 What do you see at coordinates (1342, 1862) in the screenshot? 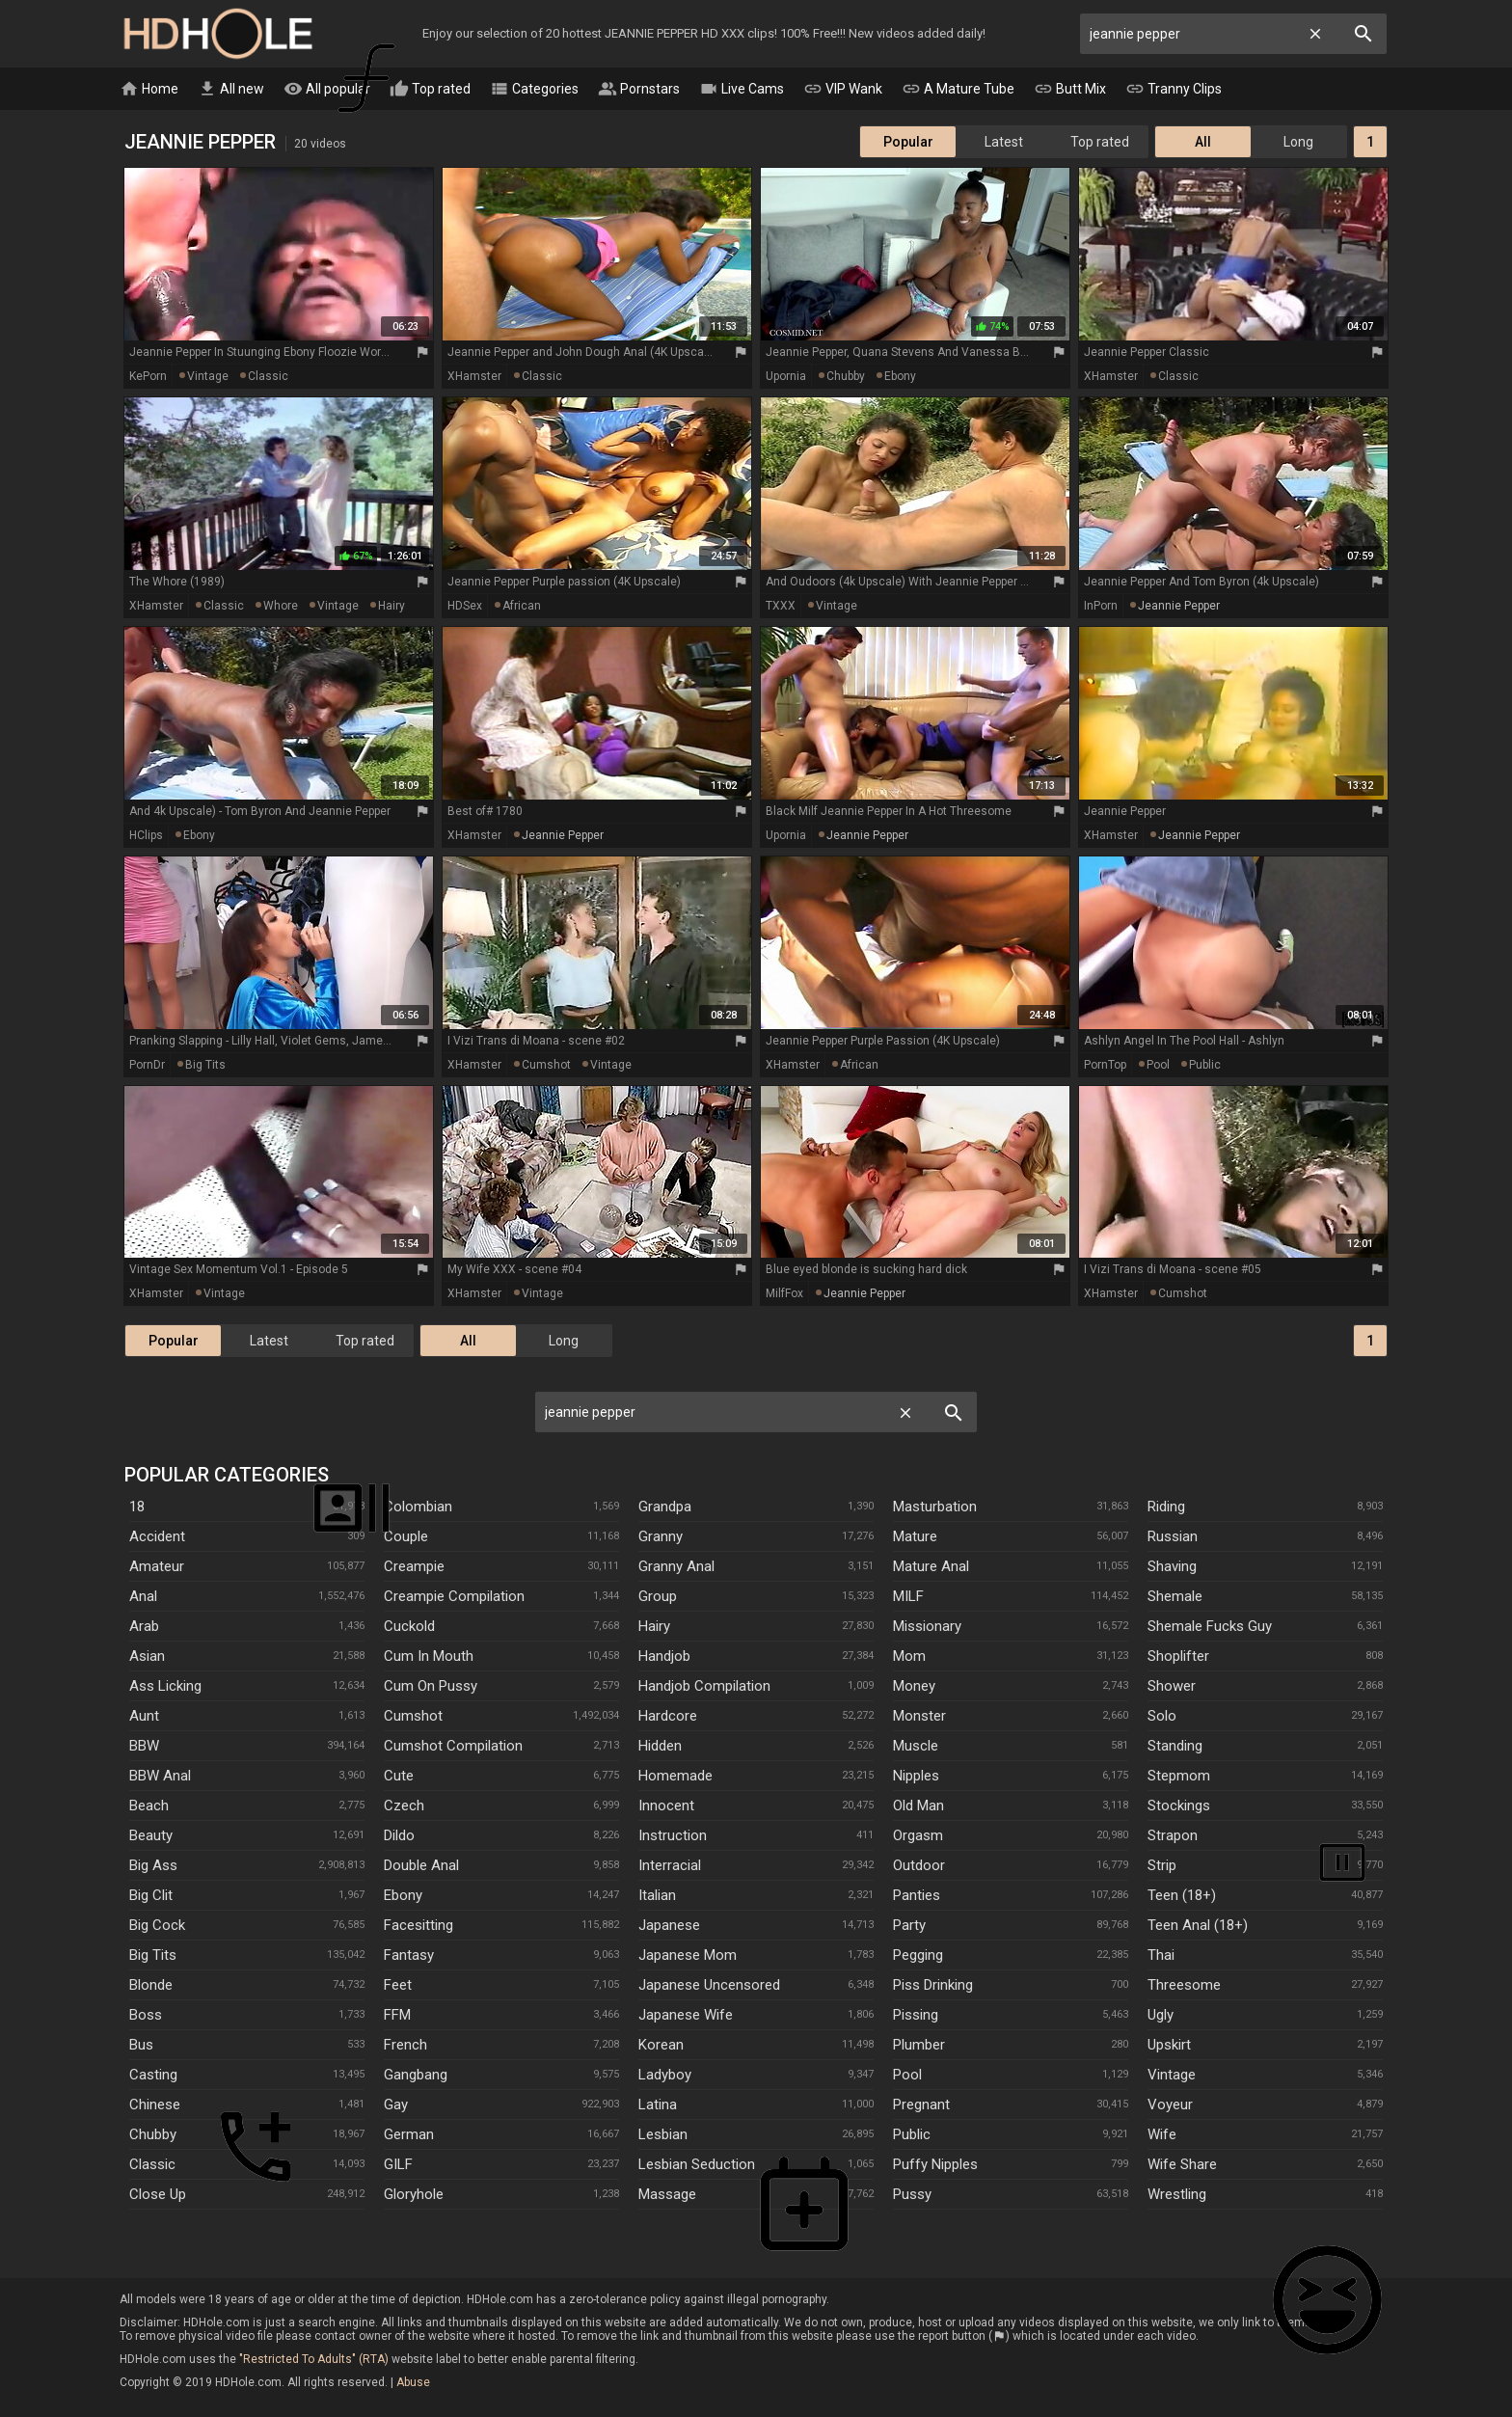
I see `pause an ongoing presentation` at bounding box center [1342, 1862].